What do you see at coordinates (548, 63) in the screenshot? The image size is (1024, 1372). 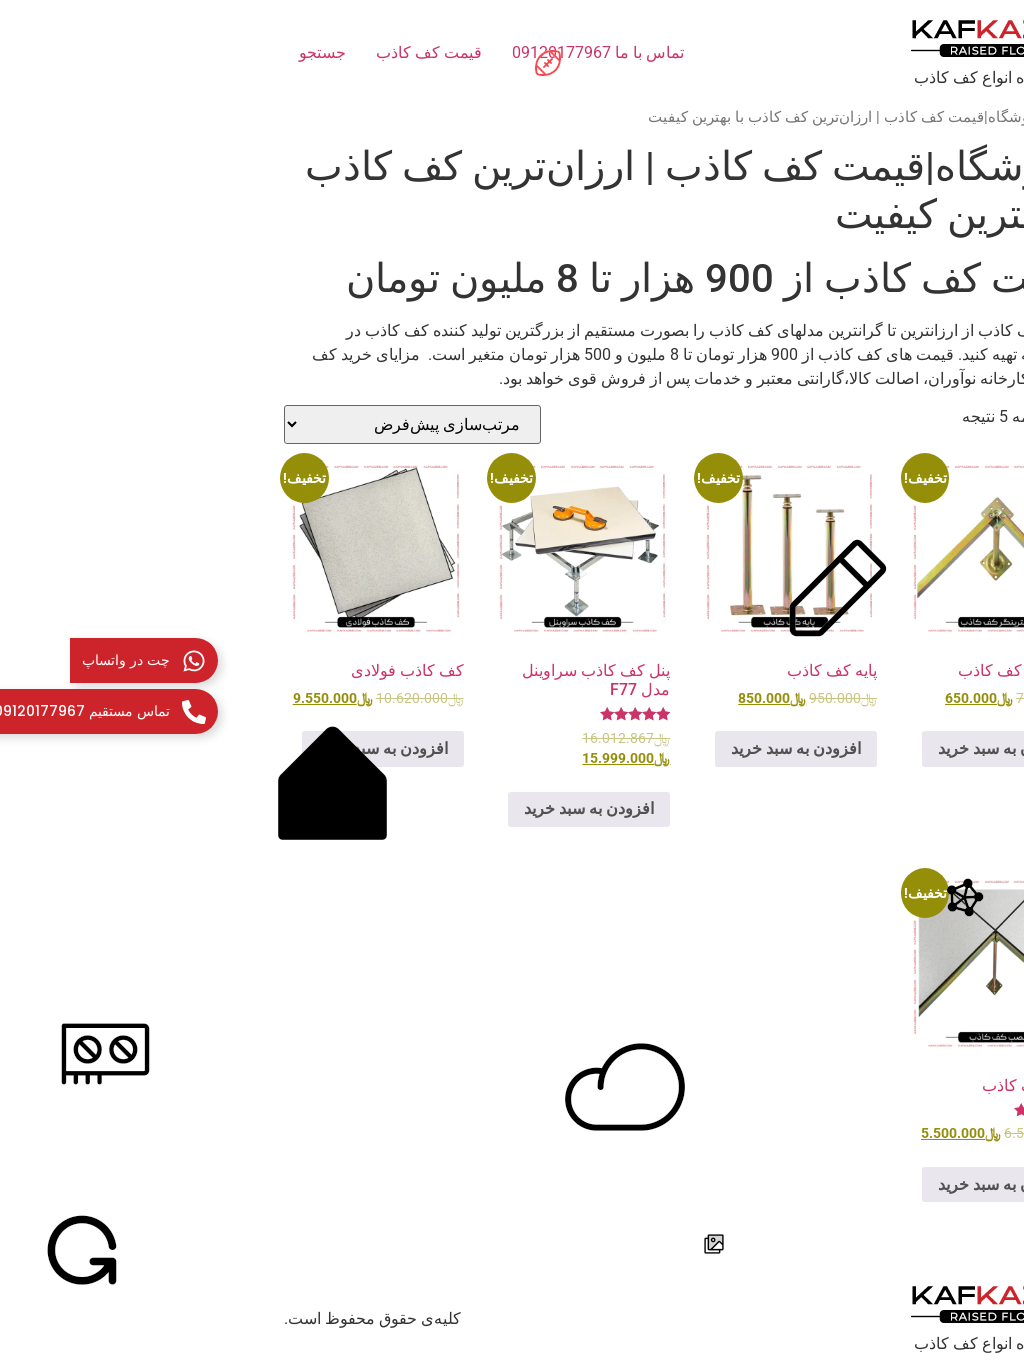 I see `access sports scores and updates` at bounding box center [548, 63].